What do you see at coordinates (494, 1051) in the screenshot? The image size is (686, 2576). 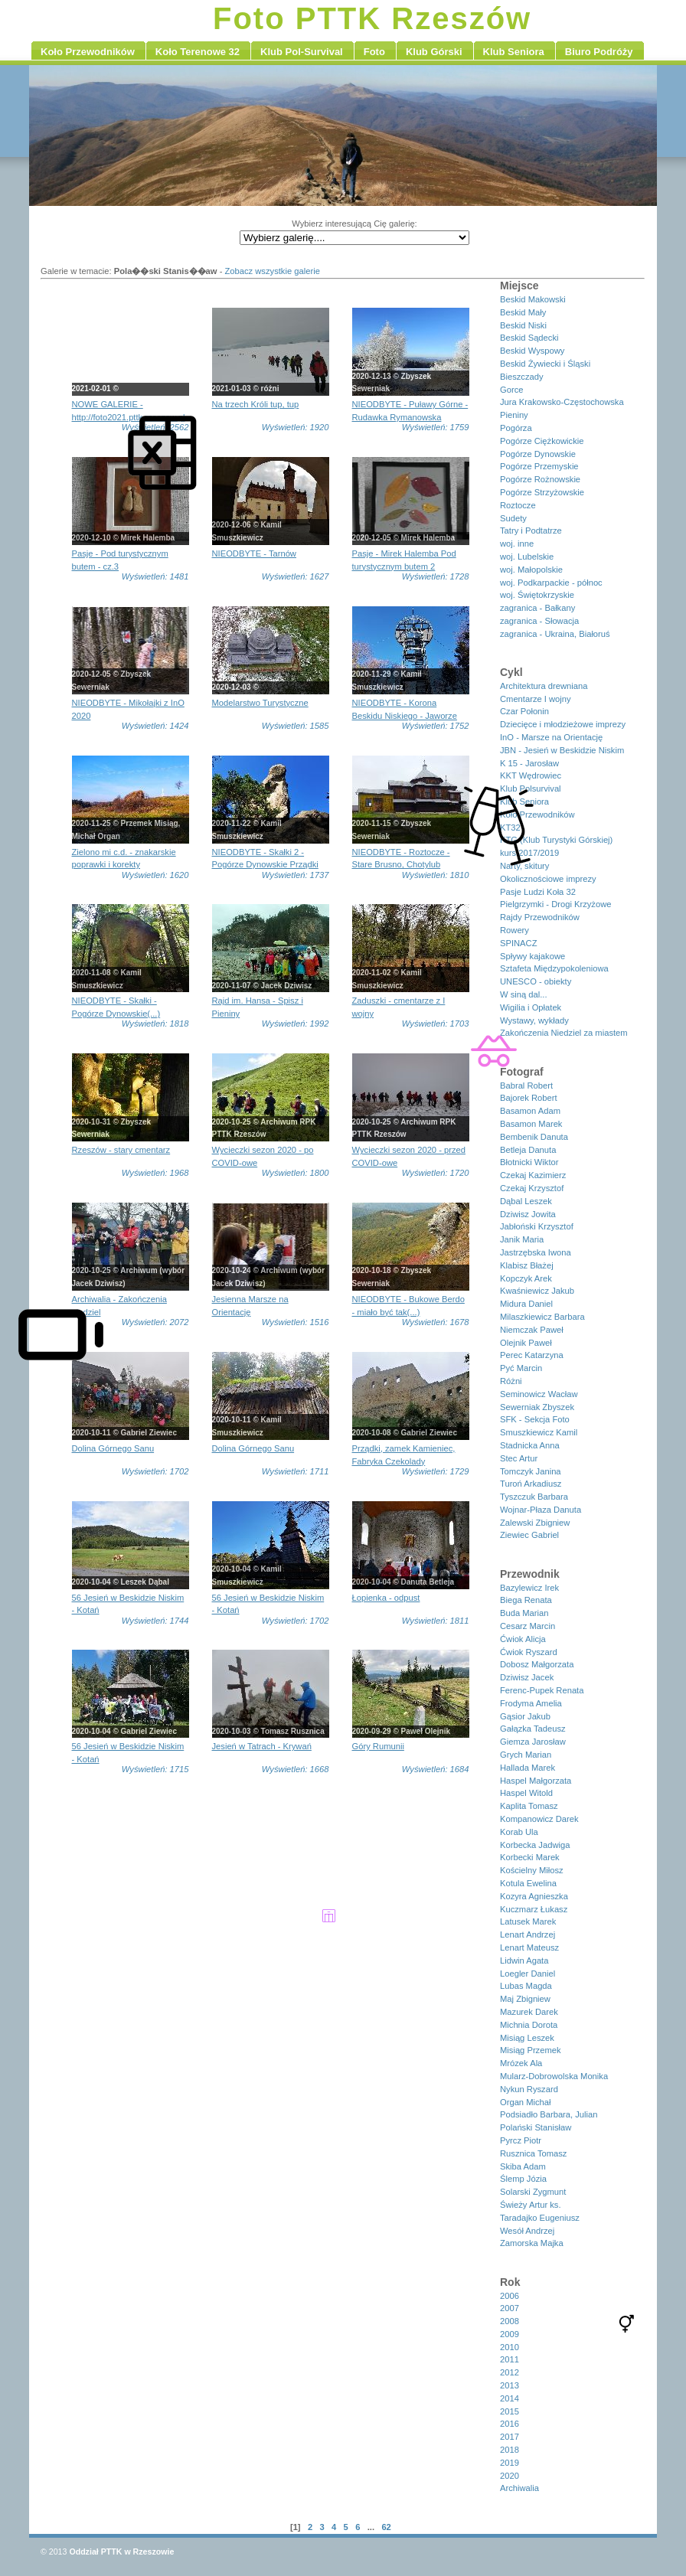 I see `enable incognito or private browsing mode` at bounding box center [494, 1051].